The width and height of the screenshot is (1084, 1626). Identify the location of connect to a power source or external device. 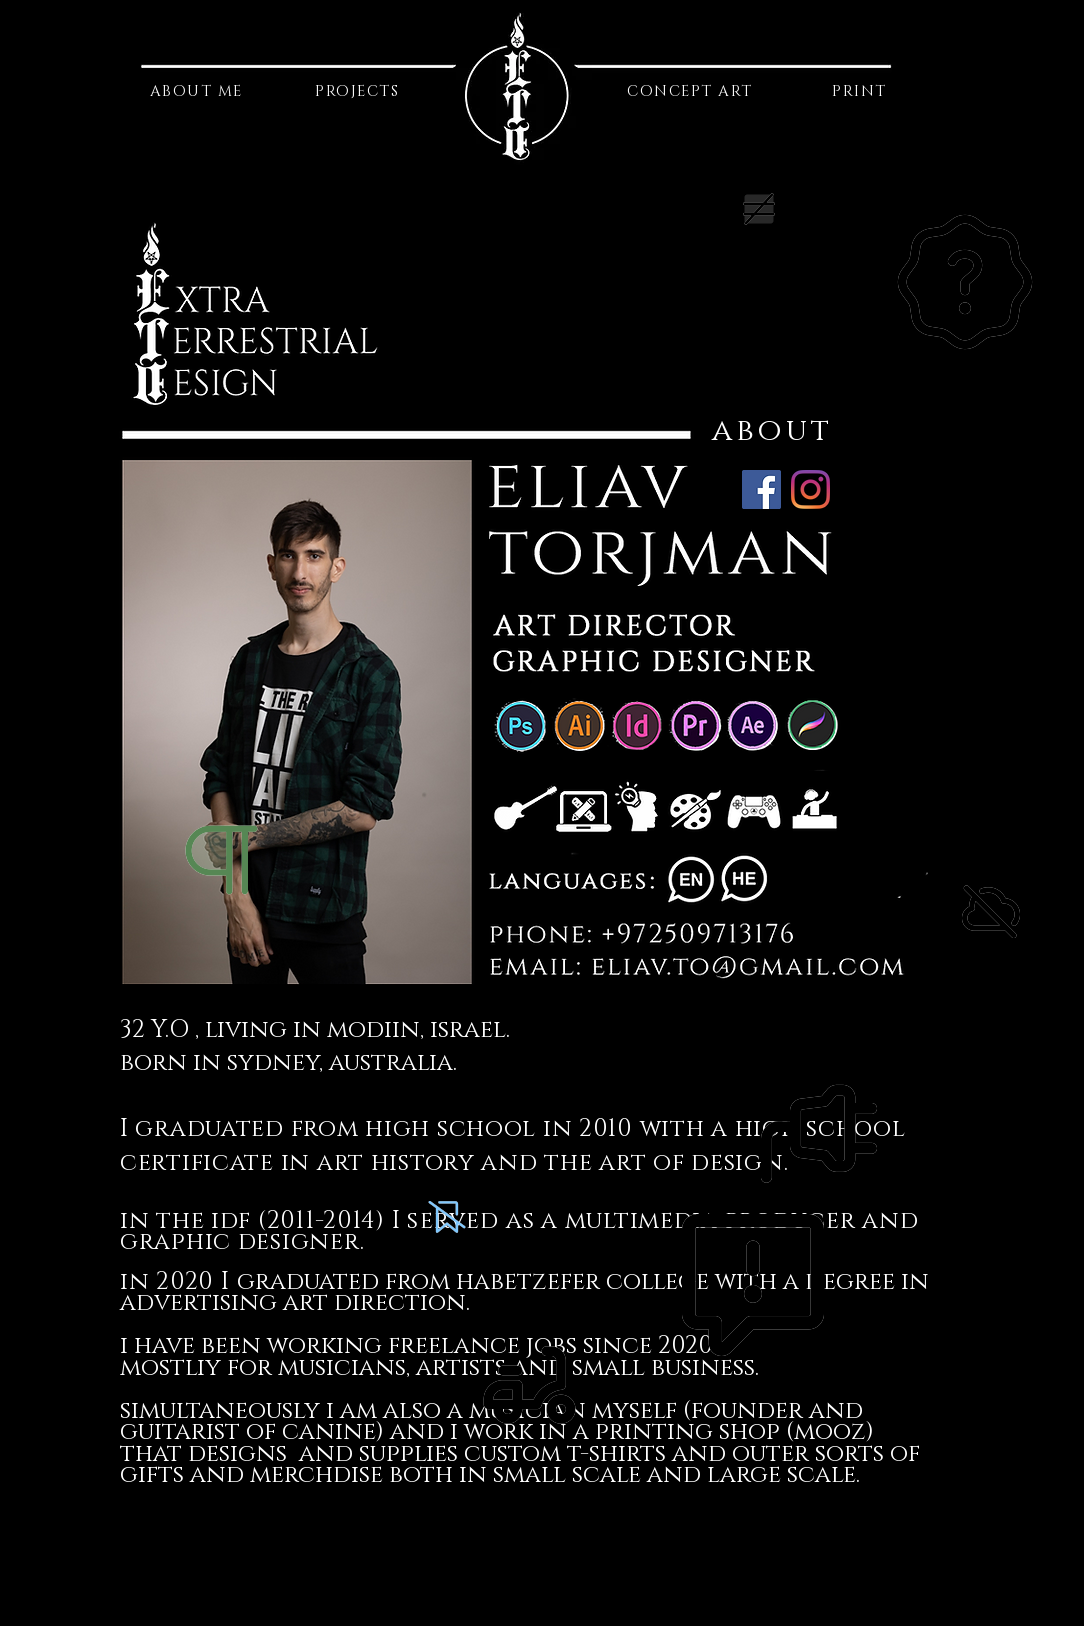
(819, 1132).